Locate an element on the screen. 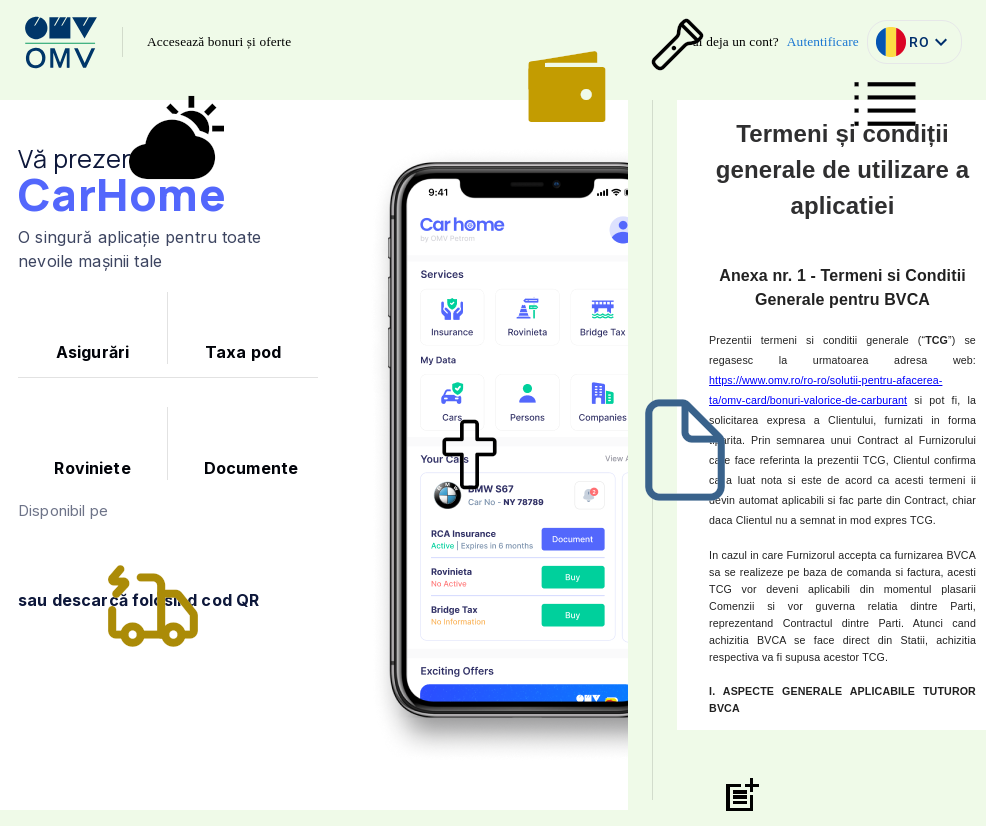 Image resolution: width=986 pixels, height=826 pixels. indicates partly cloudy weather conditions is located at coordinates (176, 137).